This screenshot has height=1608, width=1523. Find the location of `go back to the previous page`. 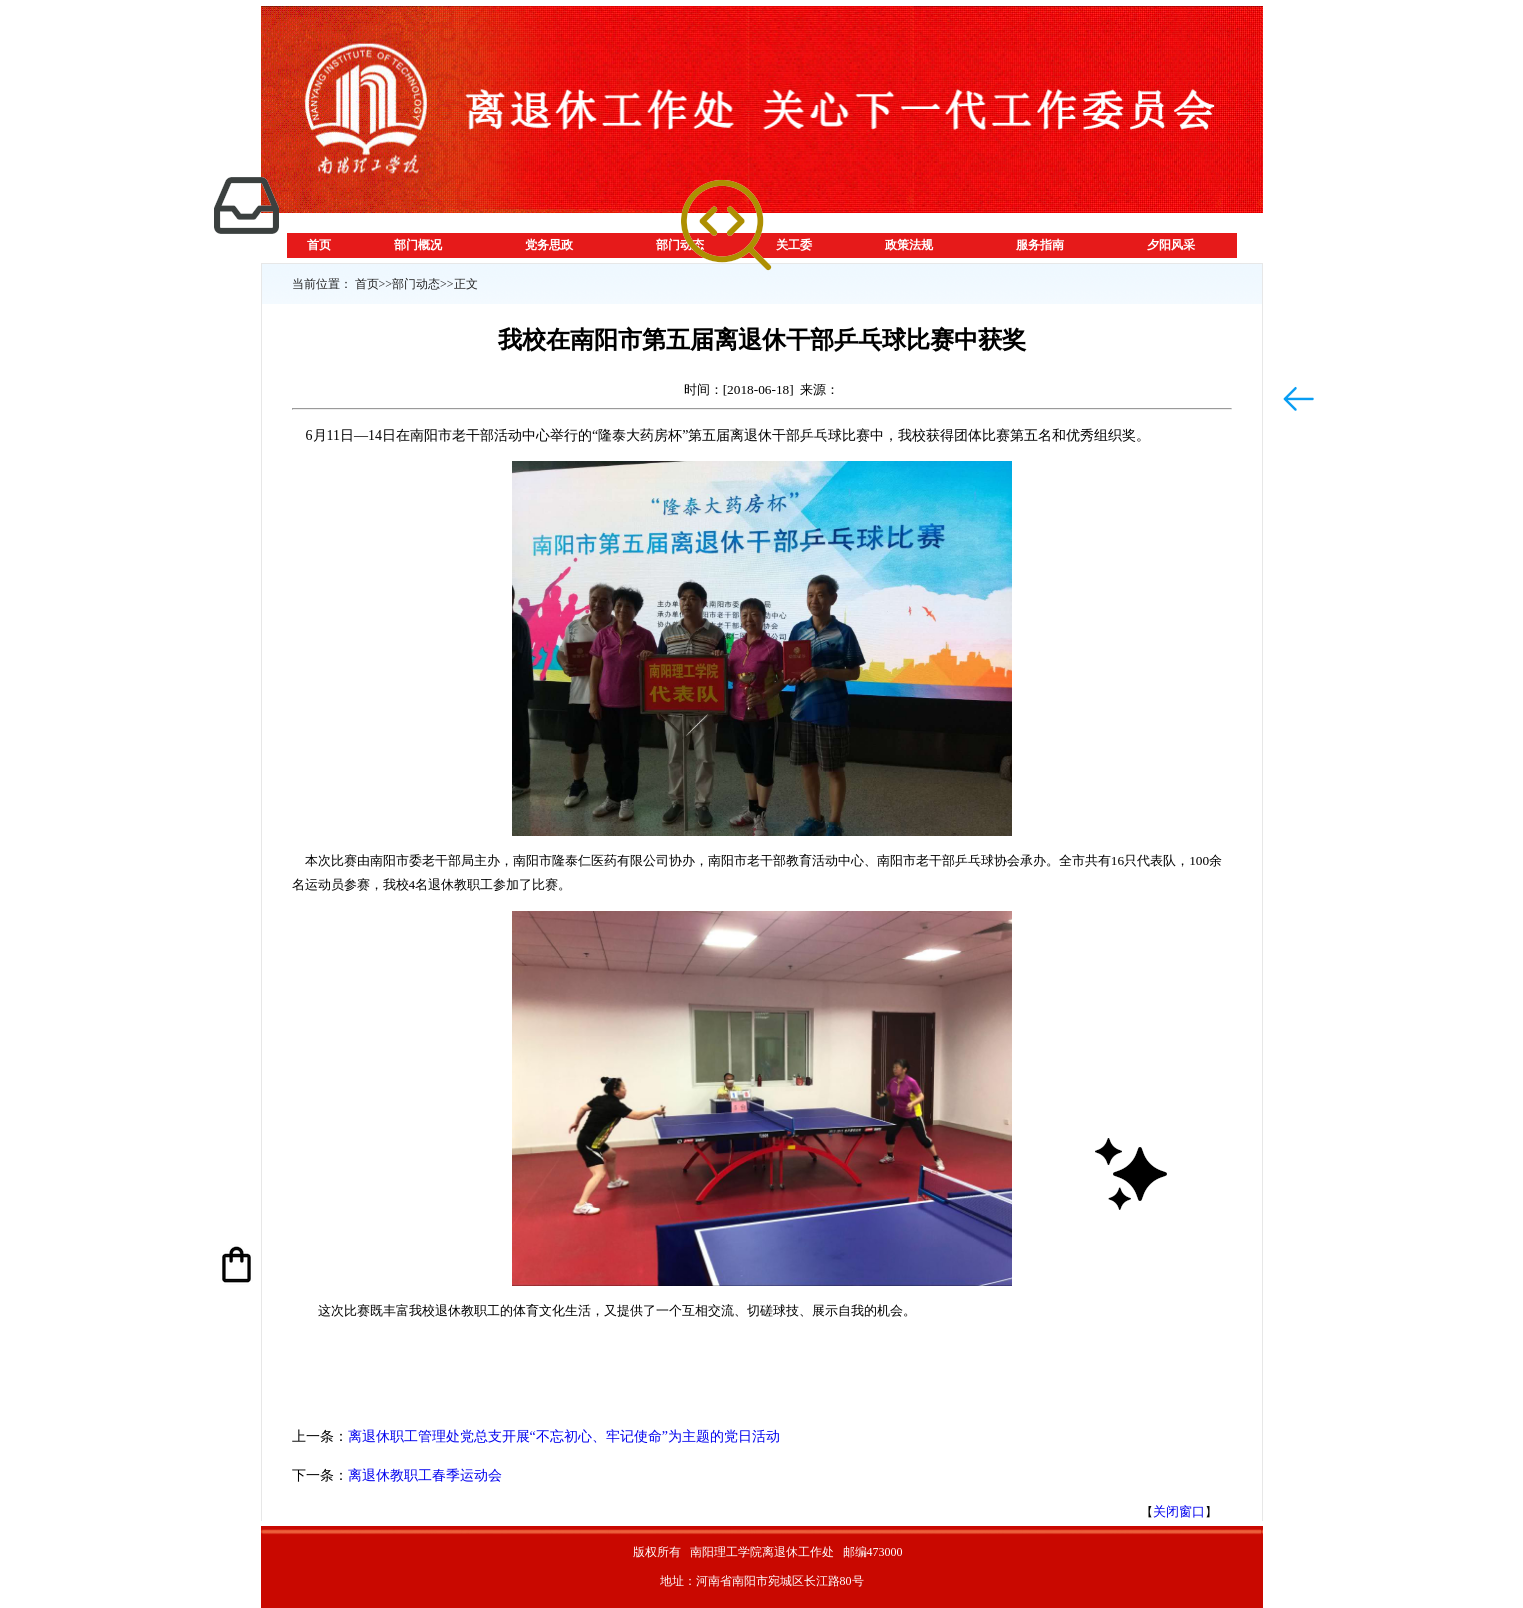

go back to the previous page is located at coordinates (1298, 398).